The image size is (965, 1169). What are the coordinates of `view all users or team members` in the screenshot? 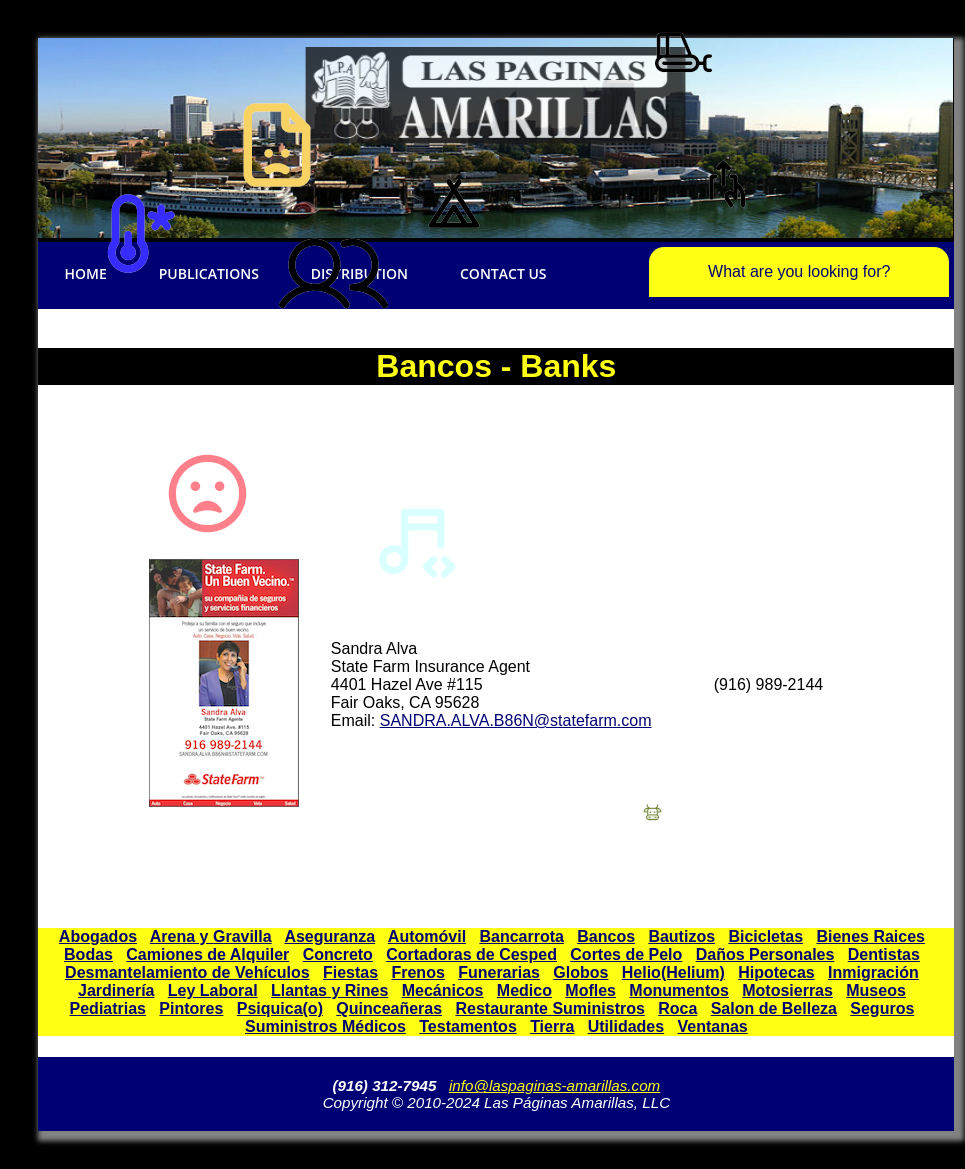 It's located at (333, 273).